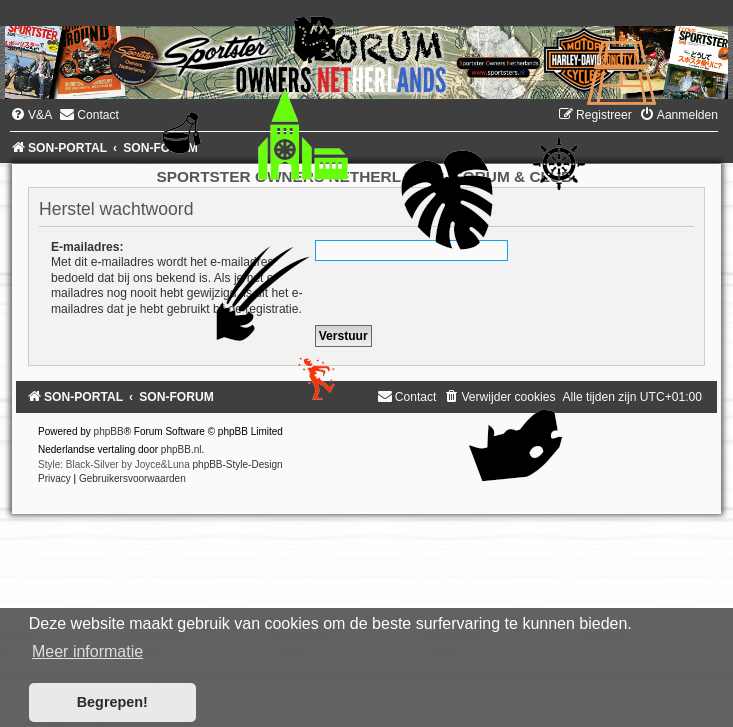 The image size is (733, 727). I want to click on locate nearby churches or places of worship, so click(303, 134).